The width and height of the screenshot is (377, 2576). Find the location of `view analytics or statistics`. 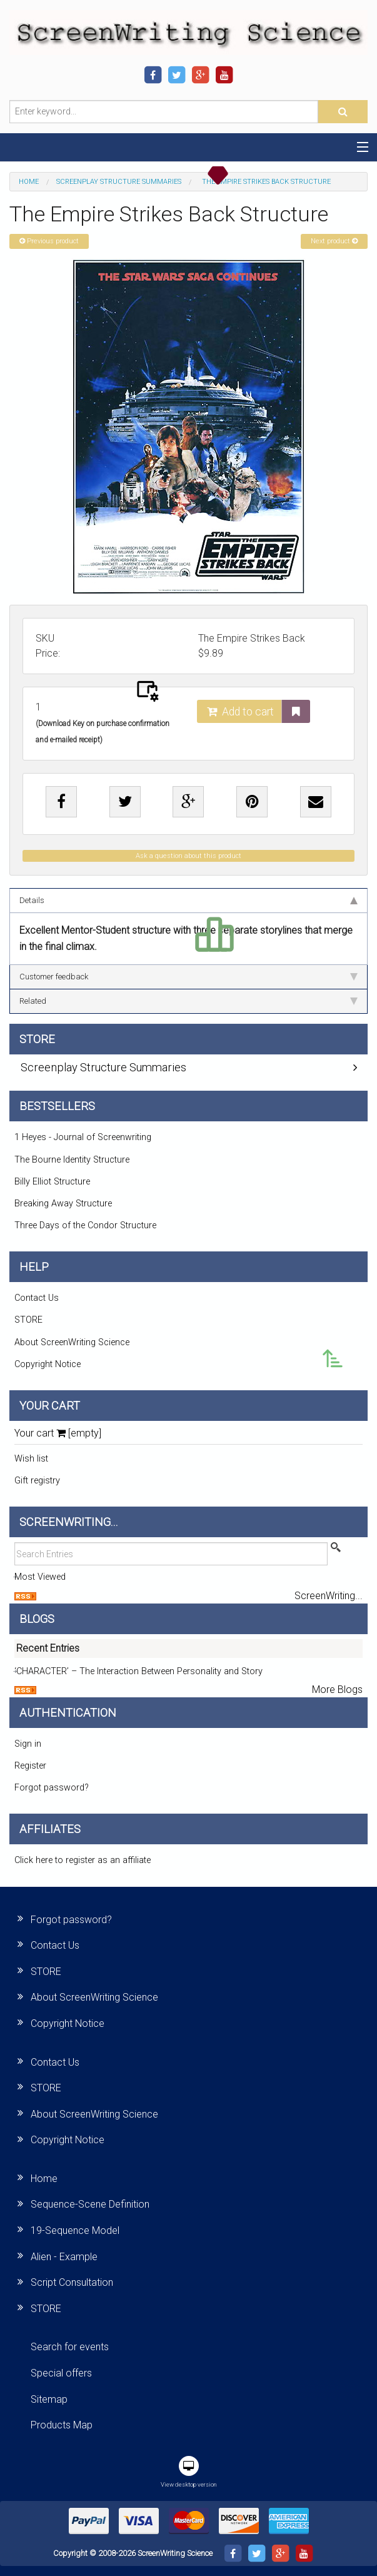

view analytics or statistics is located at coordinates (214, 934).